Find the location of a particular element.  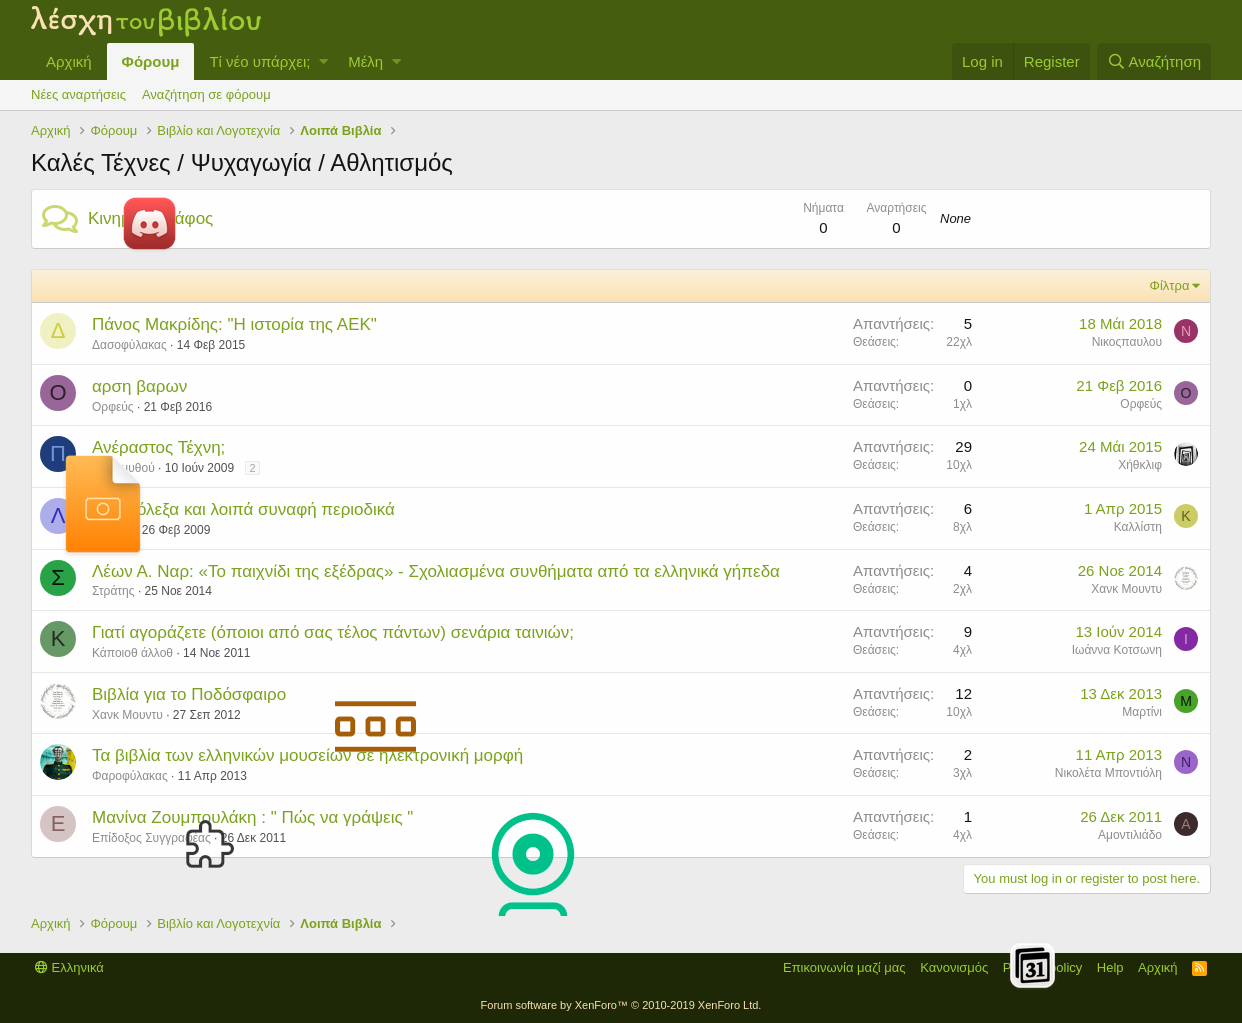

access toolbar preferences is located at coordinates (375, 726).